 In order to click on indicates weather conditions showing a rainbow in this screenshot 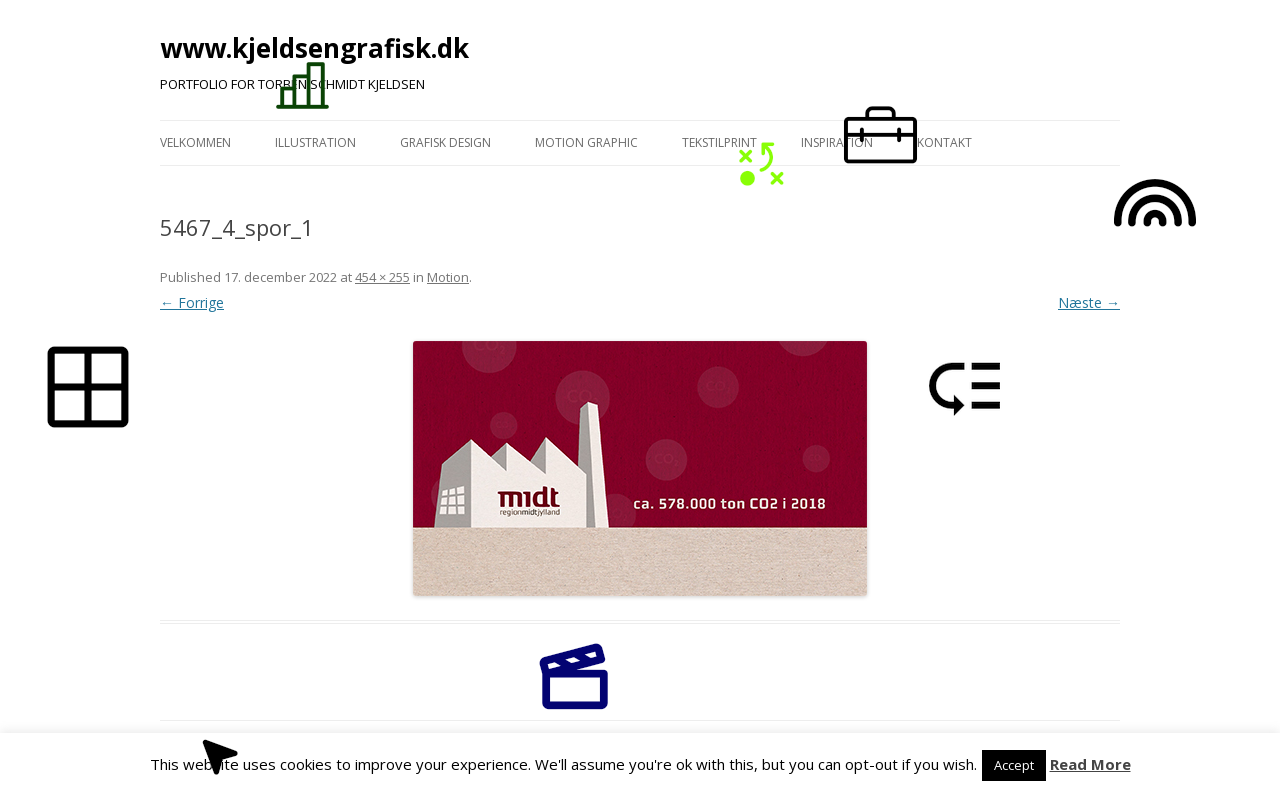, I will do `click(1155, 206)`.